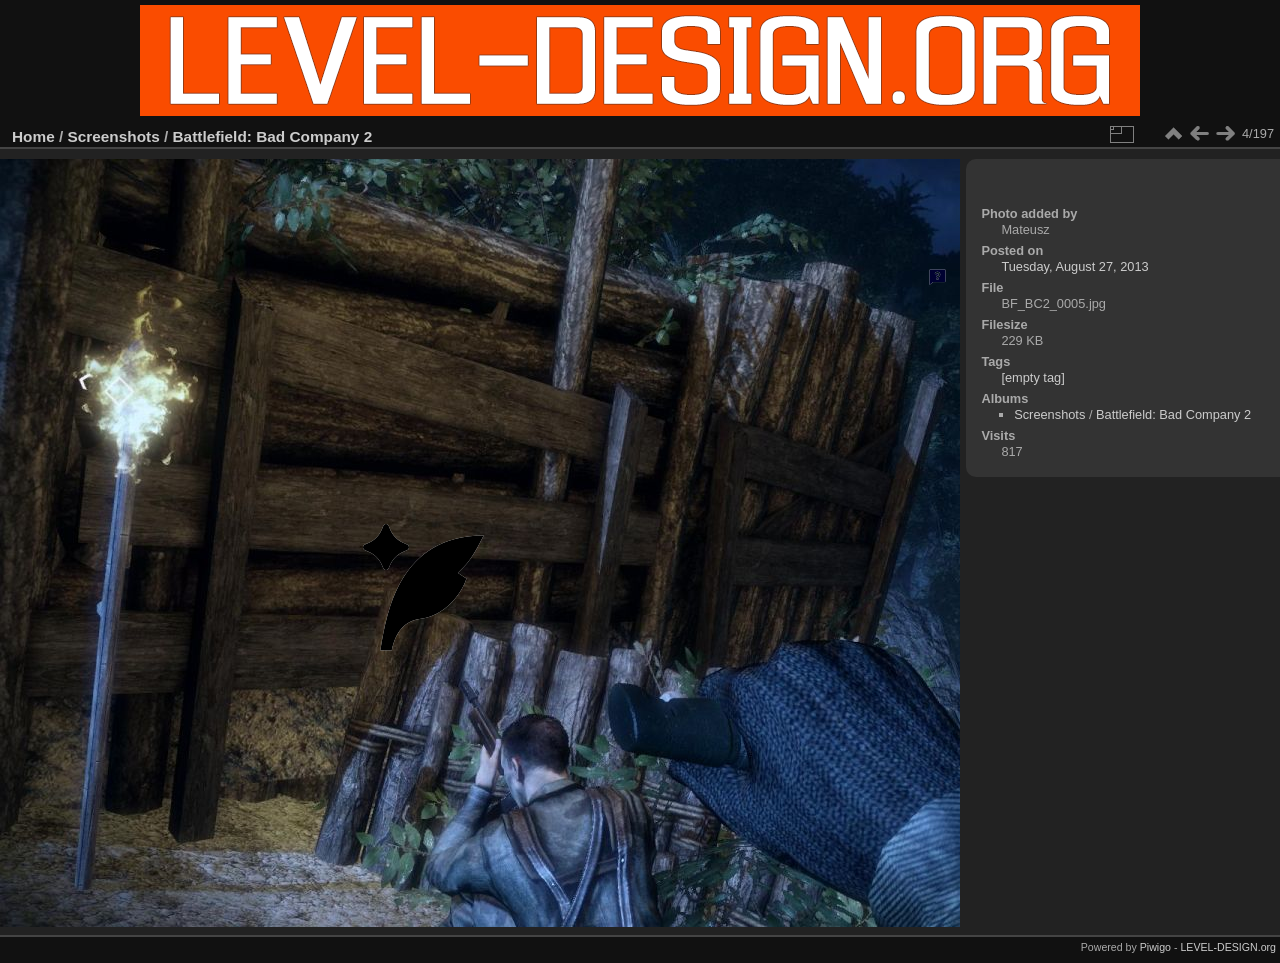 This screenshot has width=1280, height=963. I want to click on access FAQ or help section, so click(937, 276).